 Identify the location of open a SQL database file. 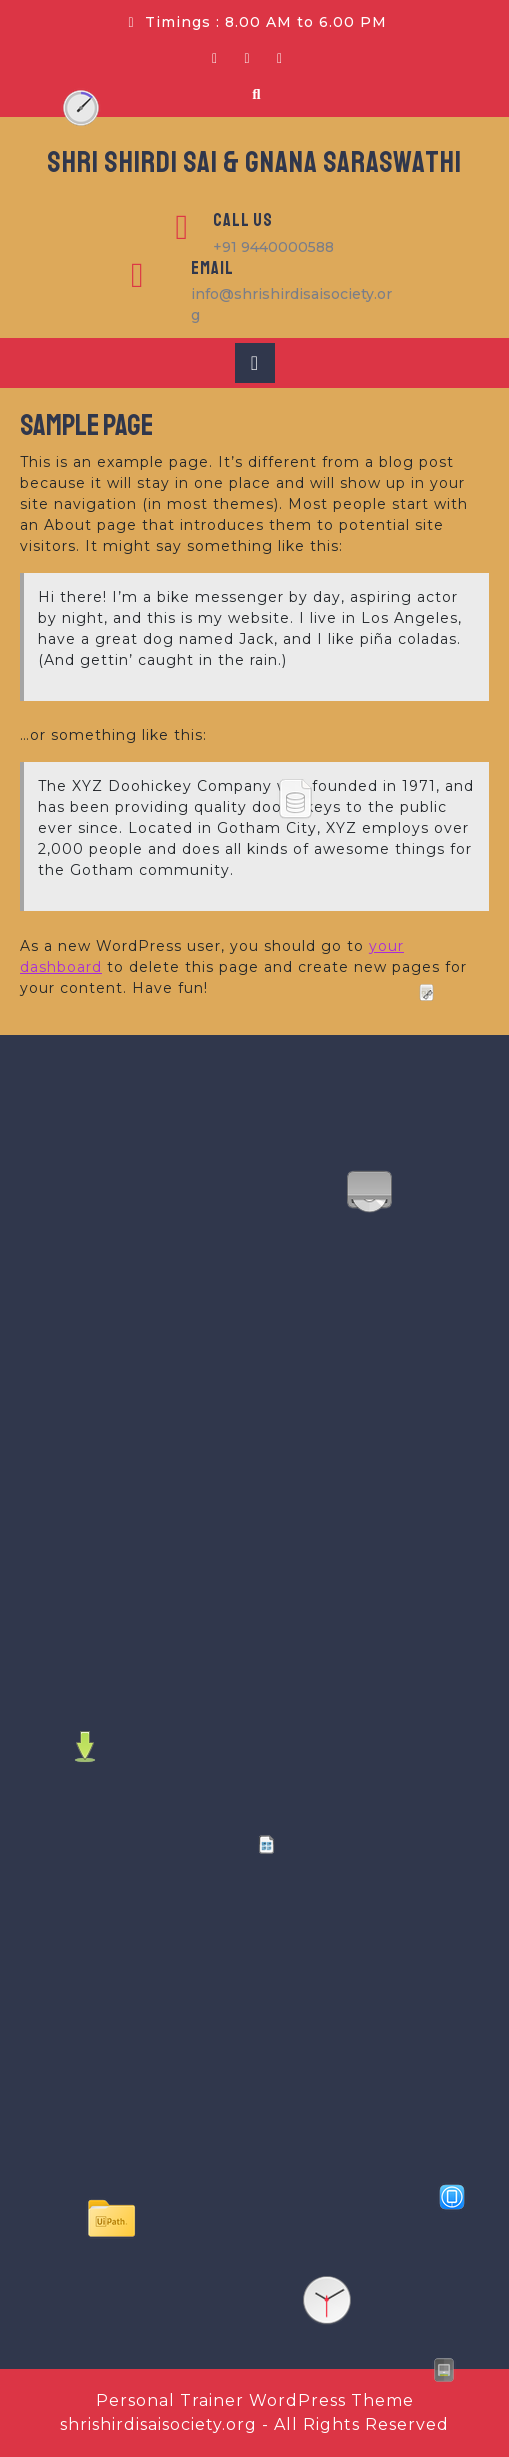
(295, 798).